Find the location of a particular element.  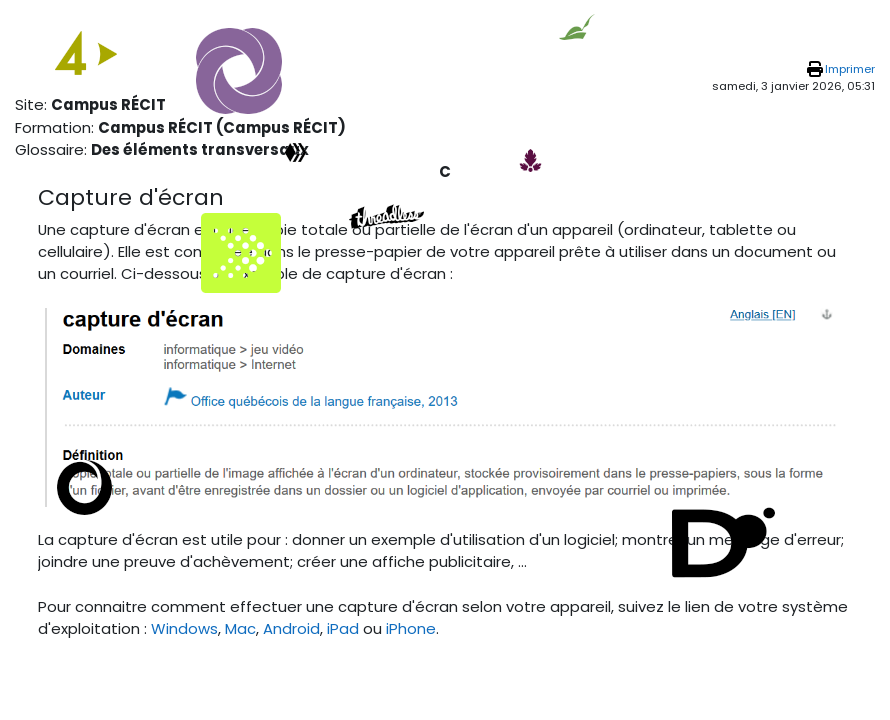

singlestore database service is located at coordinates (84, 487).